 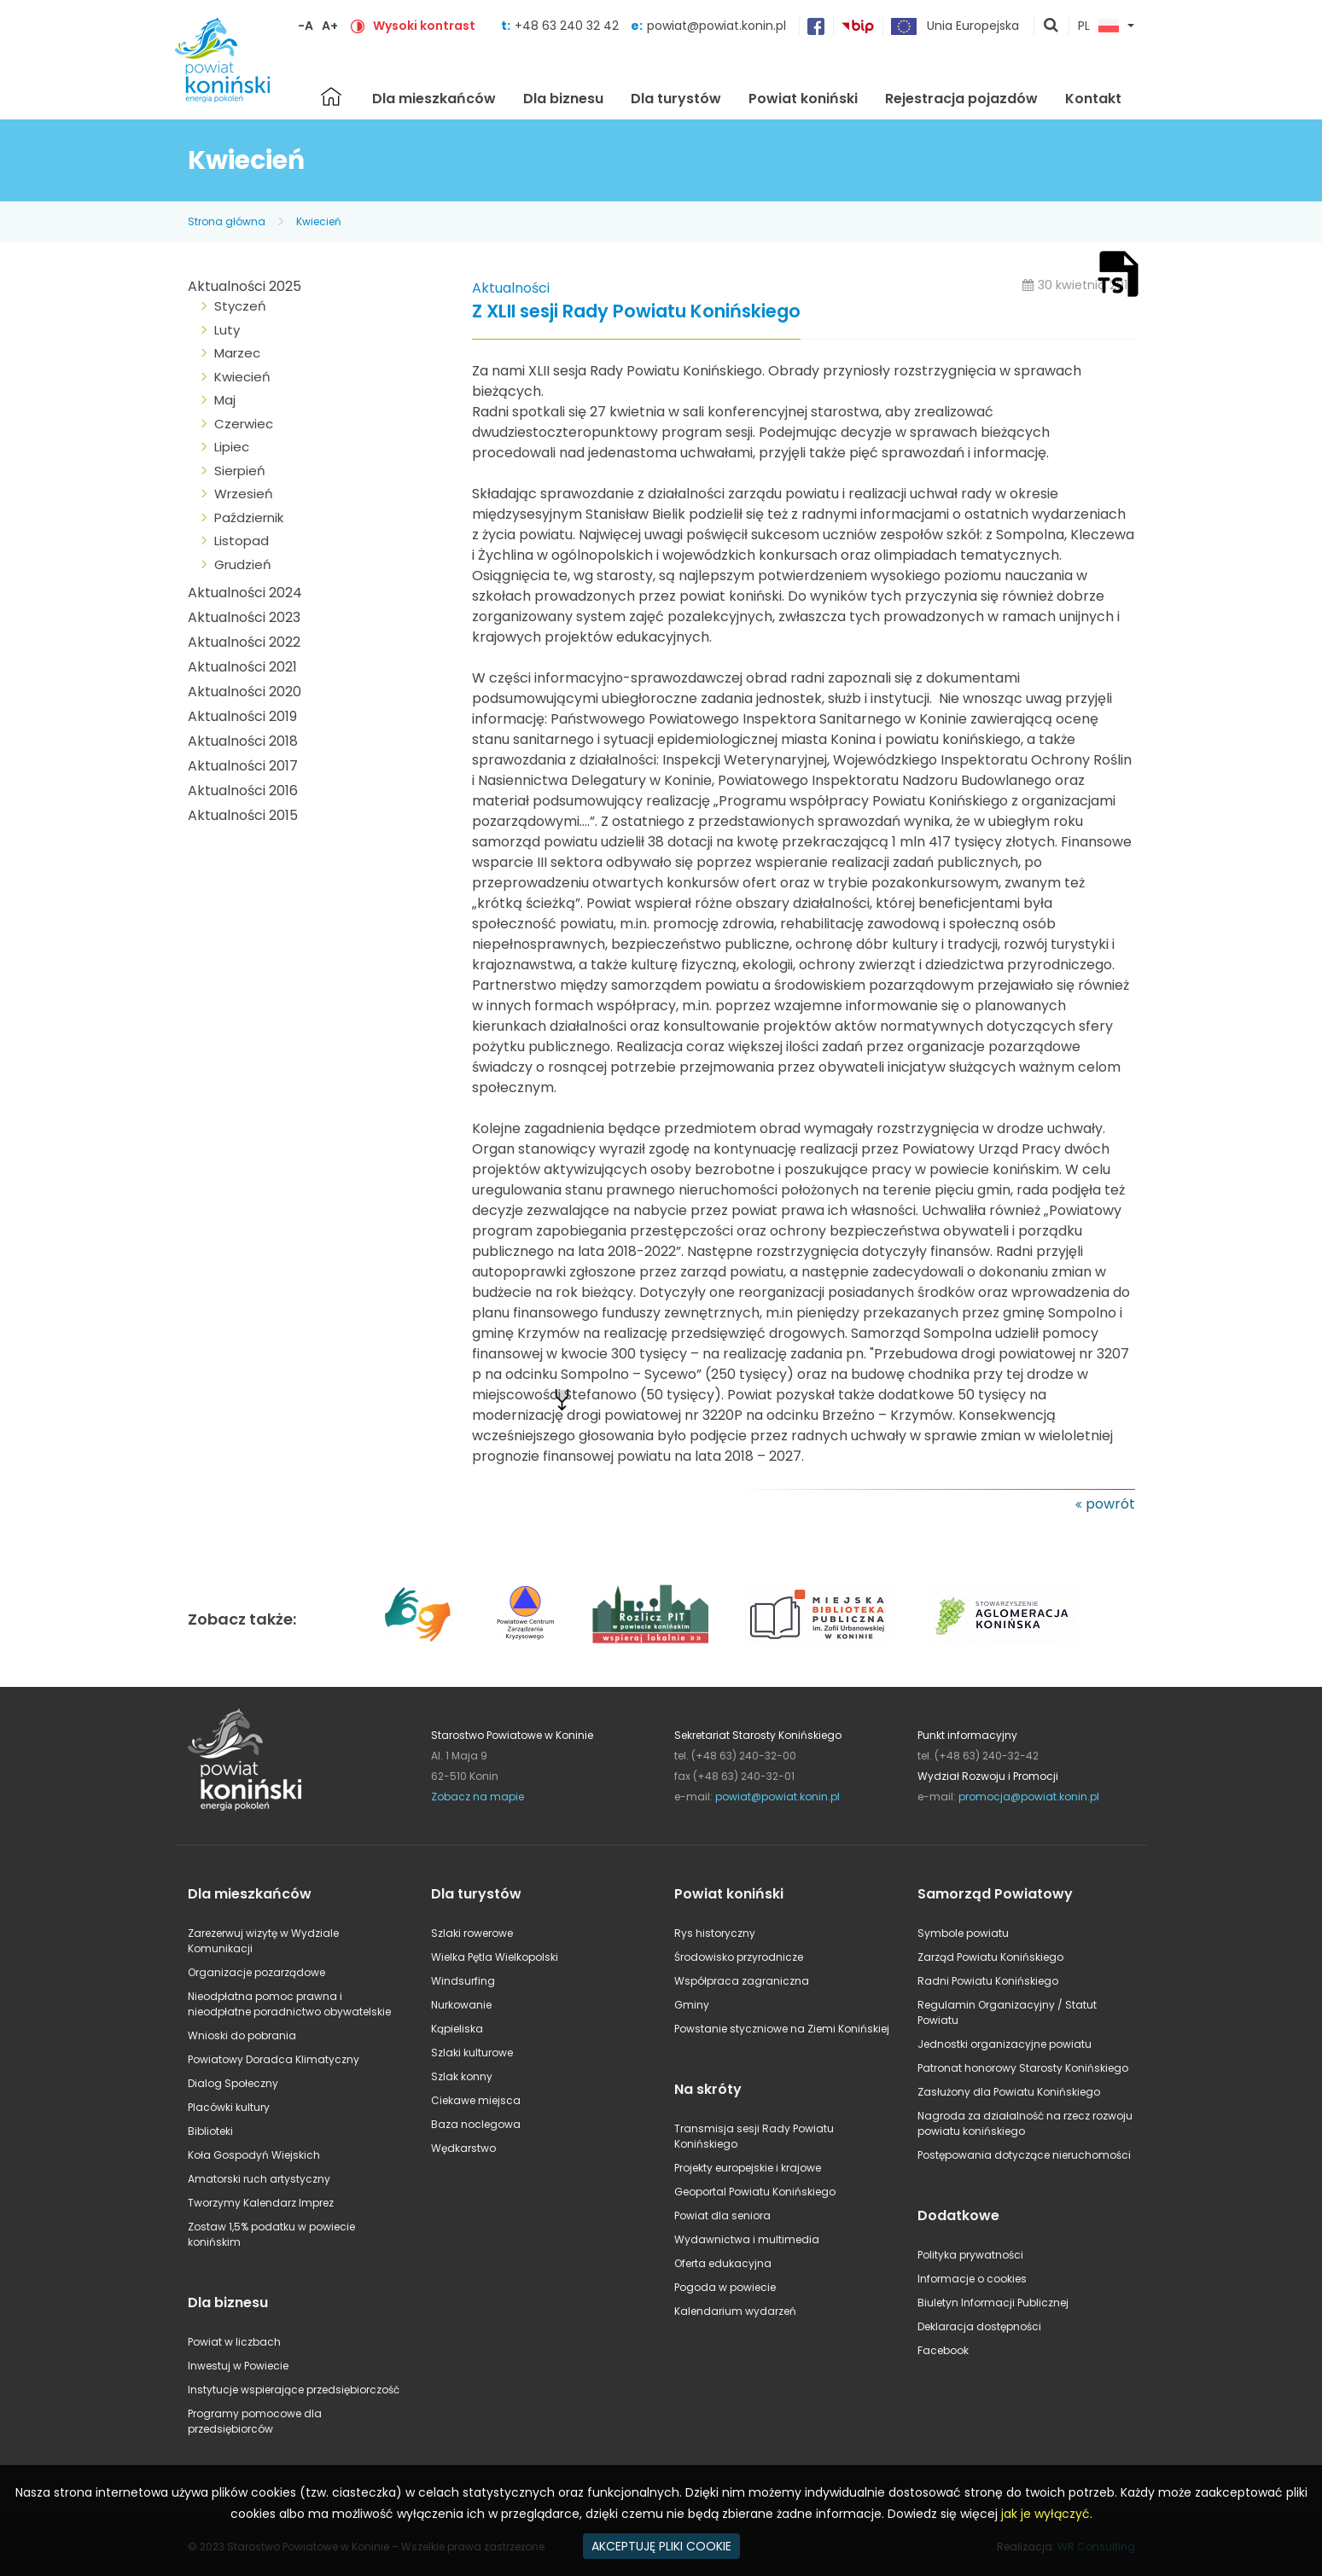 I want to click on merge branches or items together, so click(x=562, y=1398).